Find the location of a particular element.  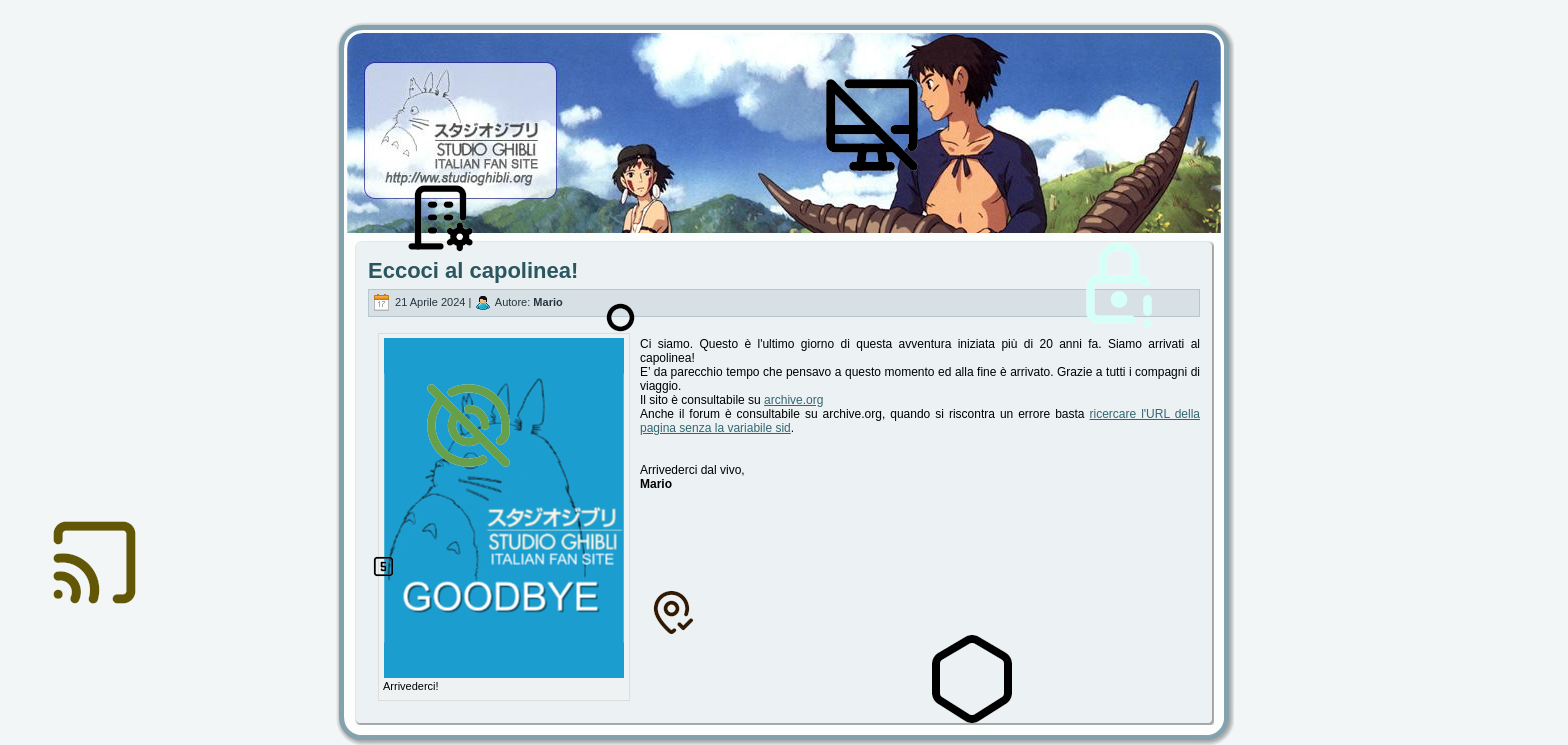

disable email or mention notifications is located at coordinates (468, 425).